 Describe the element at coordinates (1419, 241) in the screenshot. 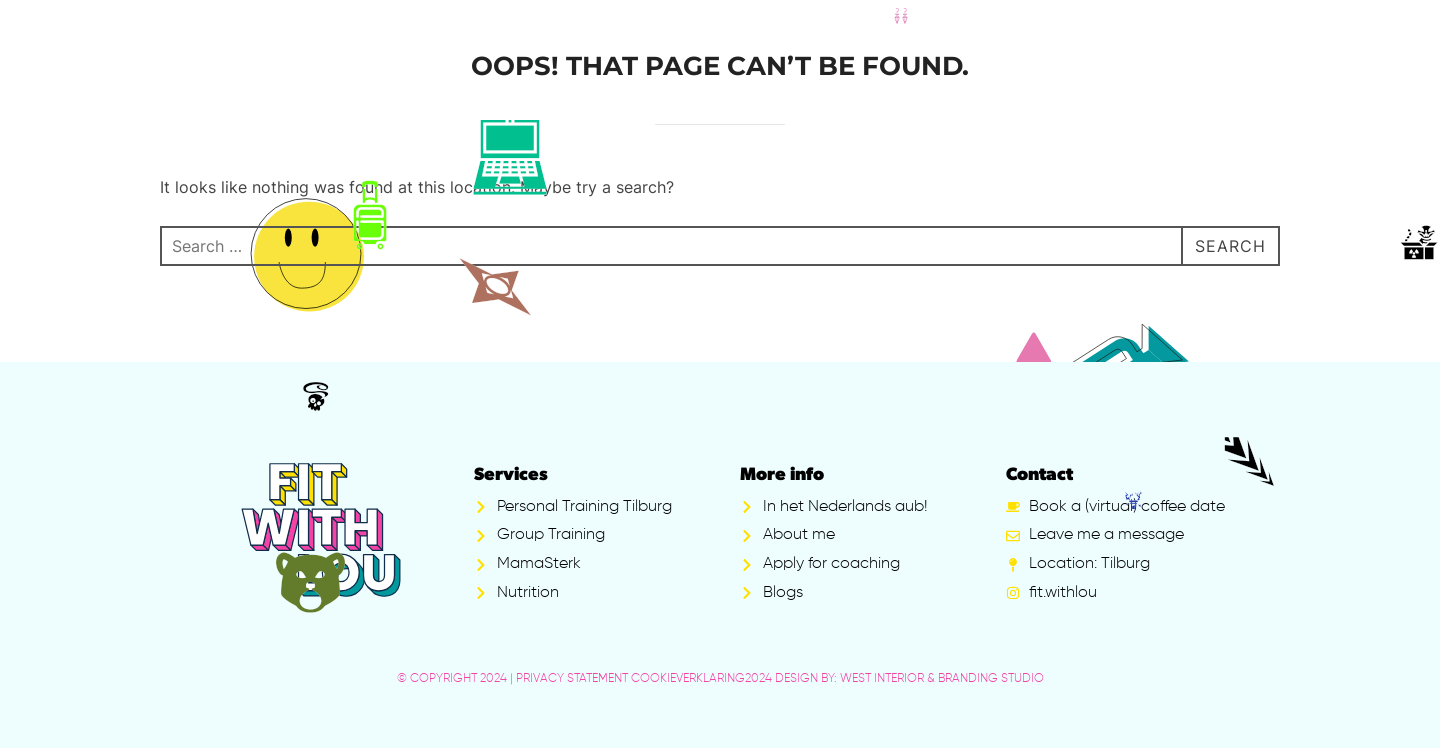

I see `indicates a failed or negative quantum experiment outcome` at that location.